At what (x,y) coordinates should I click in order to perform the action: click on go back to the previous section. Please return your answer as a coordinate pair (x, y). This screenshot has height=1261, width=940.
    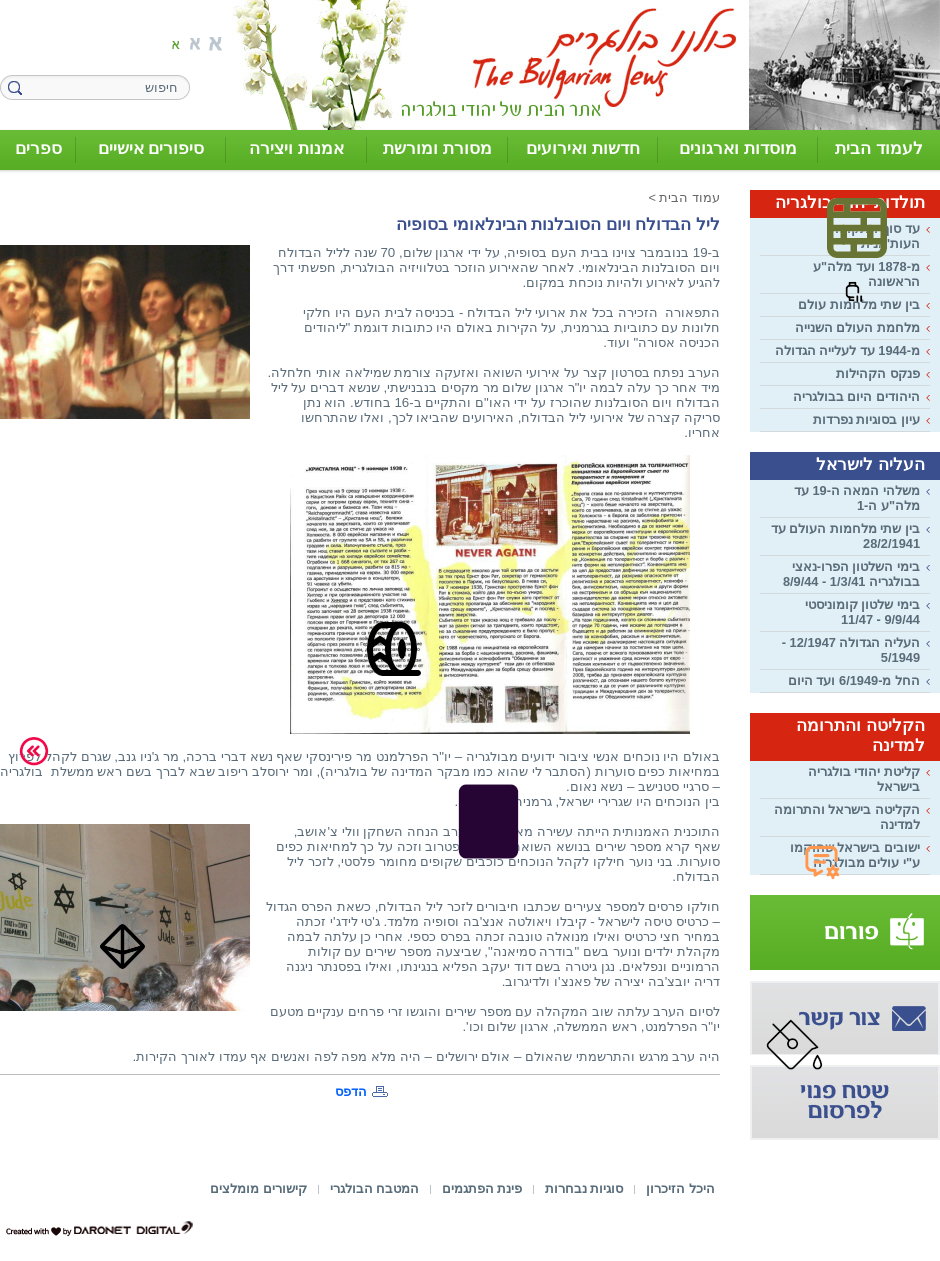
    Looking at the image, I should click on (34, 751).